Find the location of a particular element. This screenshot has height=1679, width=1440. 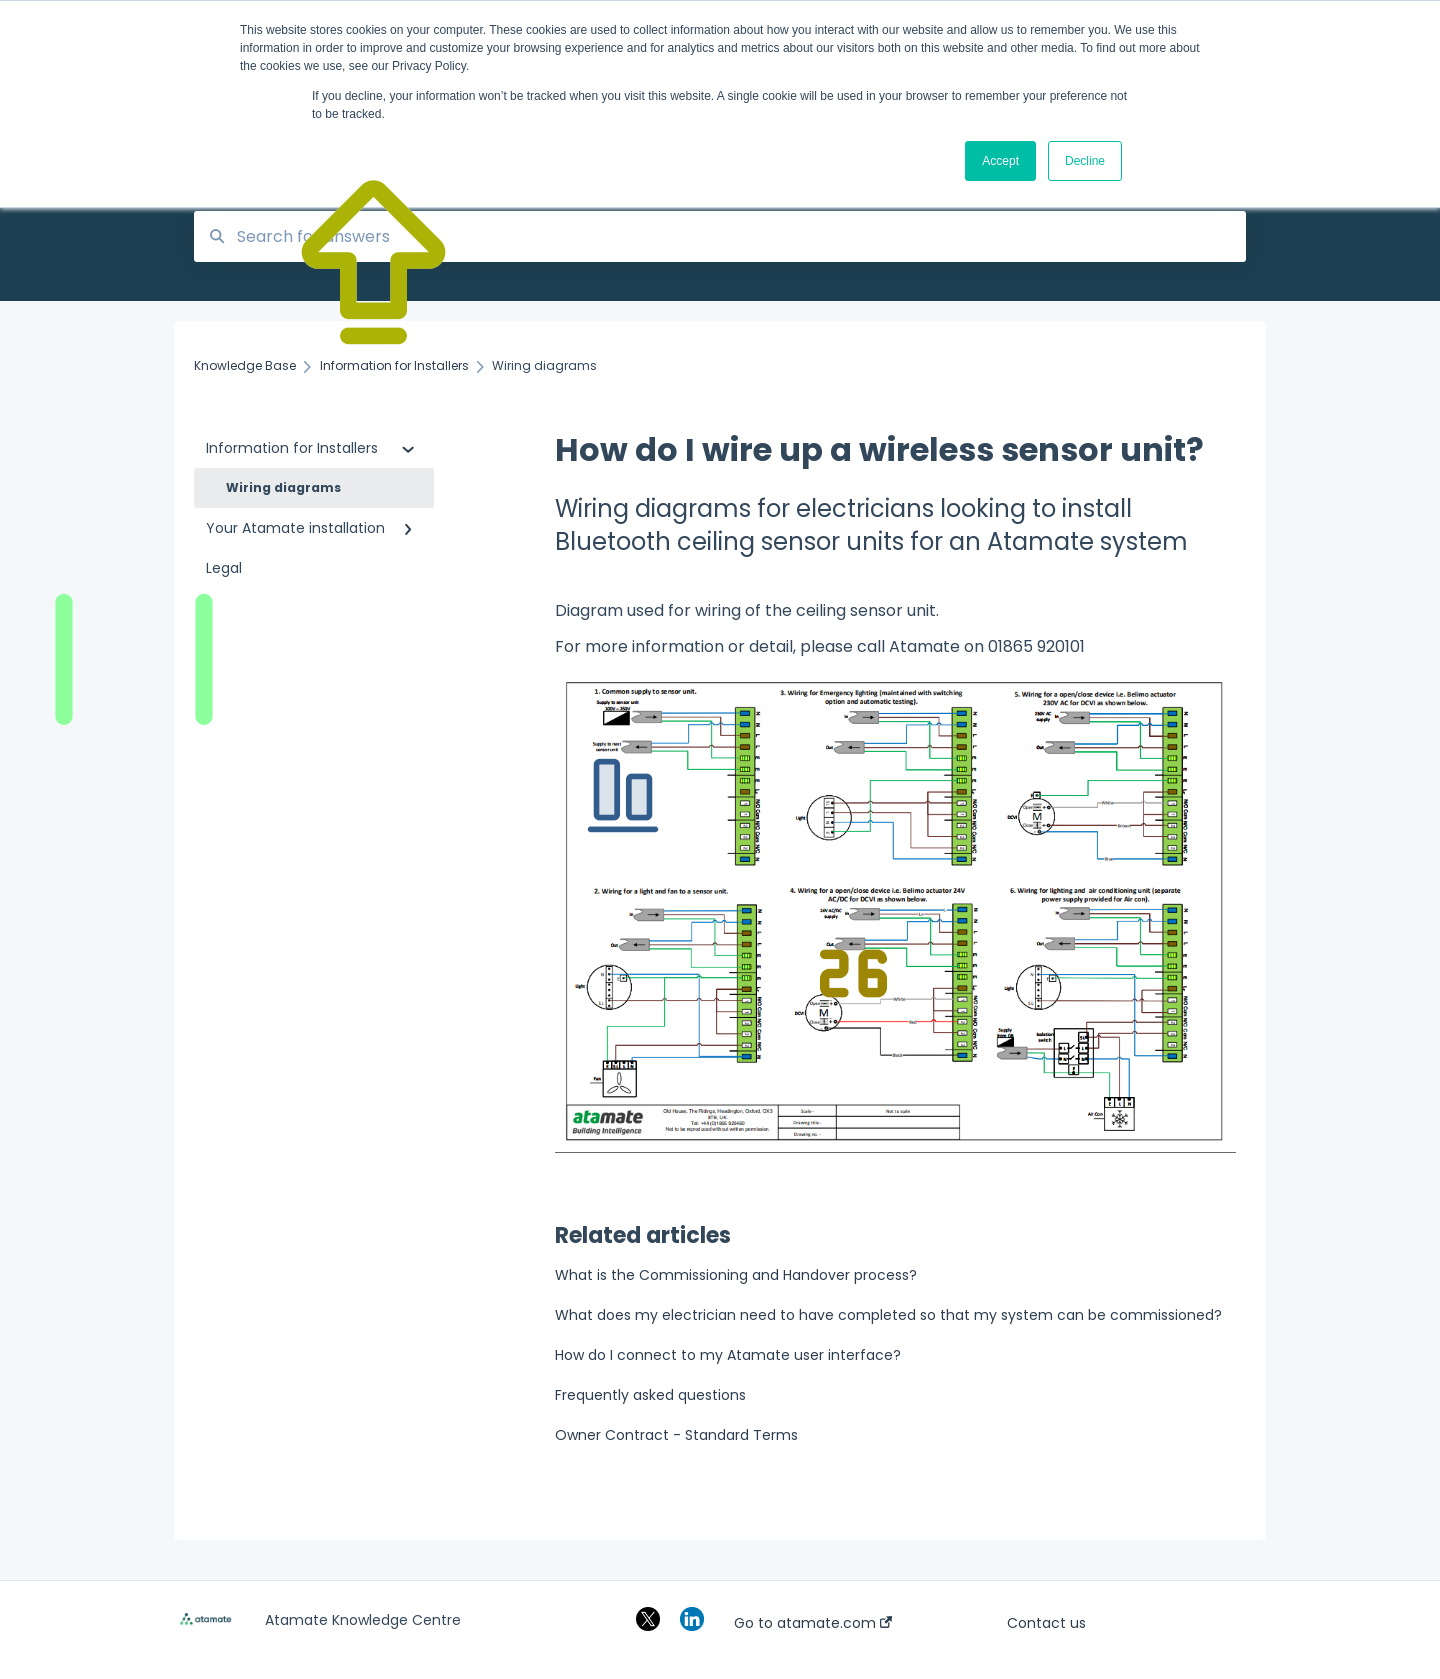

indicates item number 26 in a list or sequence is located at coordinates (853, 973).